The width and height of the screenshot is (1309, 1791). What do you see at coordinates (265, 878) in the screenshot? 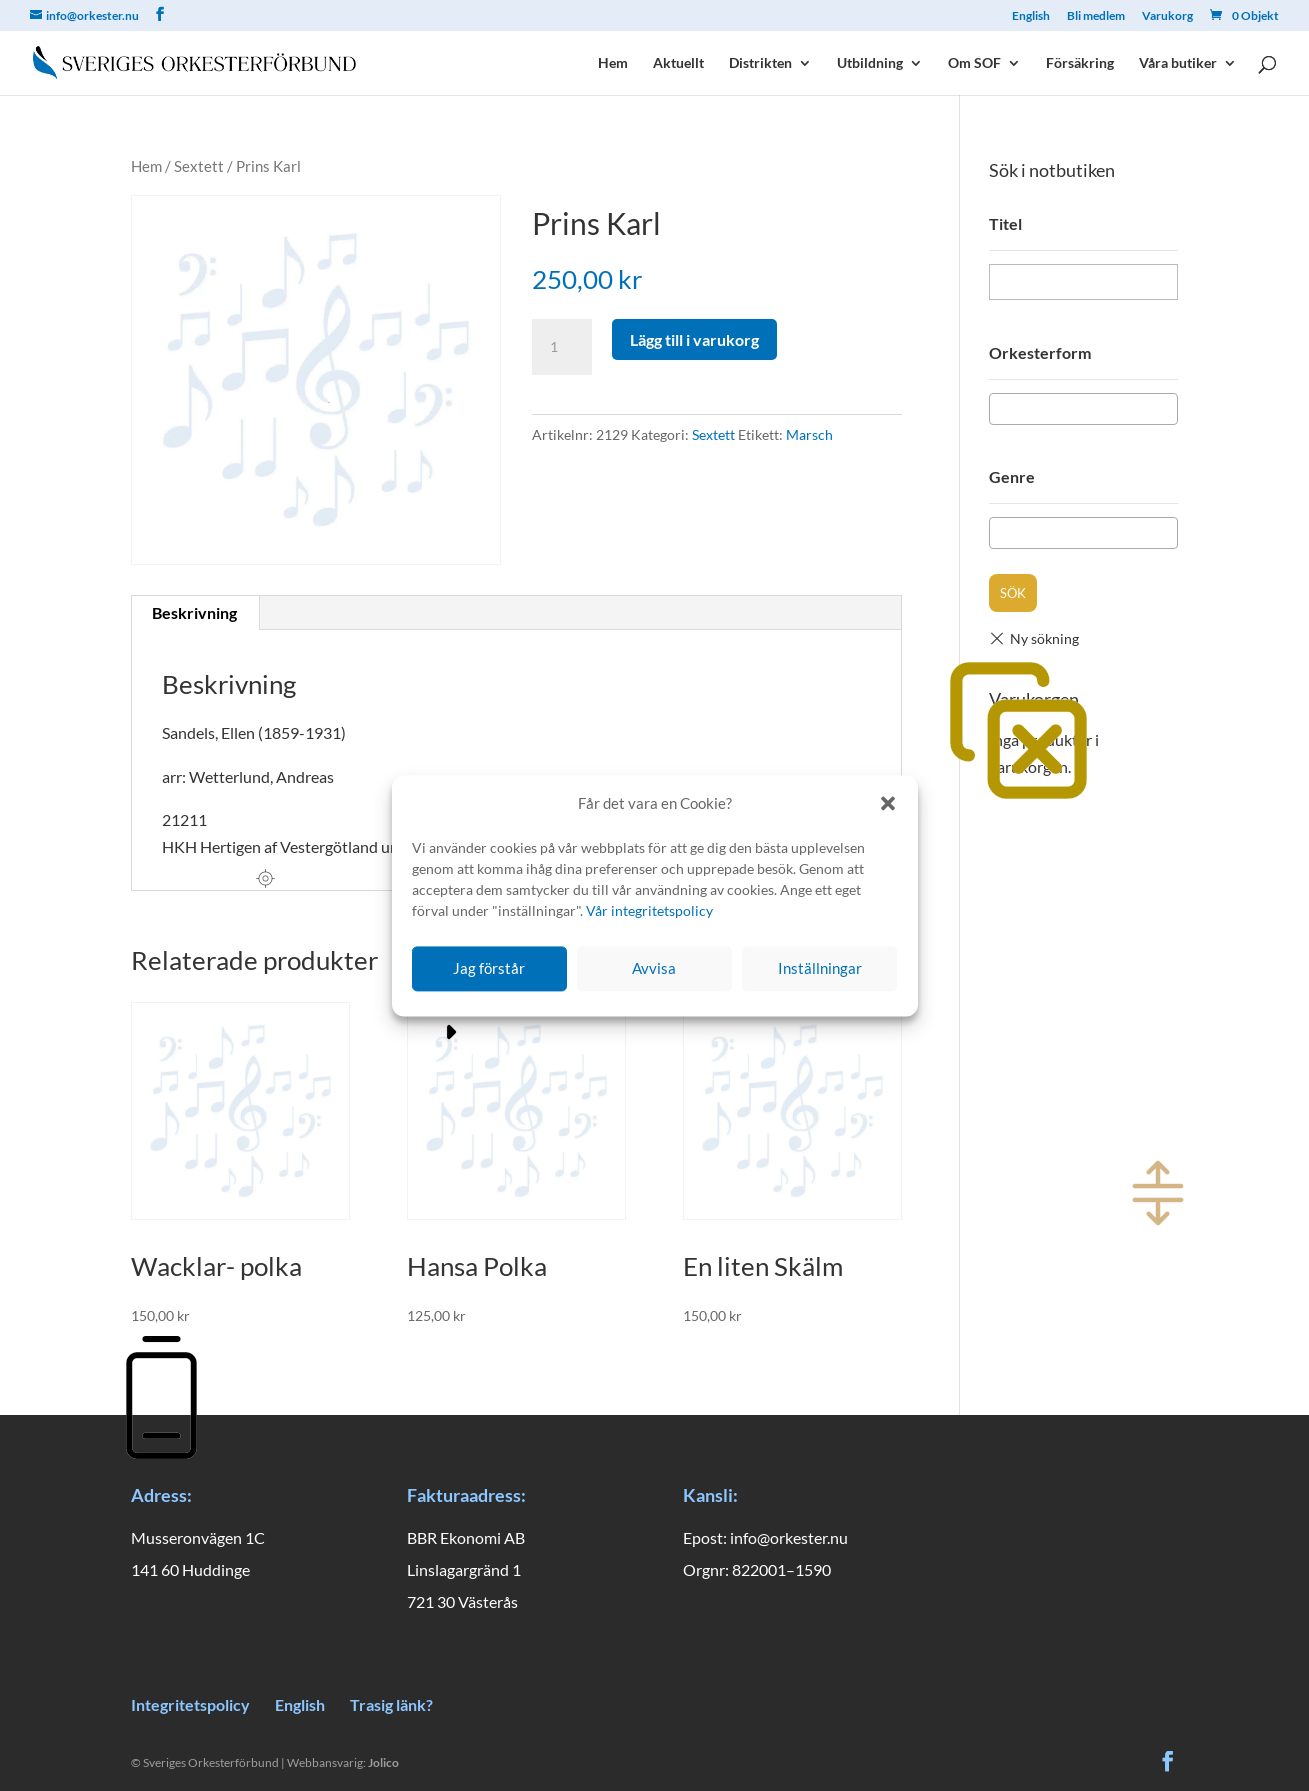
I see `center map on current location` at bounding box center [265, 878].